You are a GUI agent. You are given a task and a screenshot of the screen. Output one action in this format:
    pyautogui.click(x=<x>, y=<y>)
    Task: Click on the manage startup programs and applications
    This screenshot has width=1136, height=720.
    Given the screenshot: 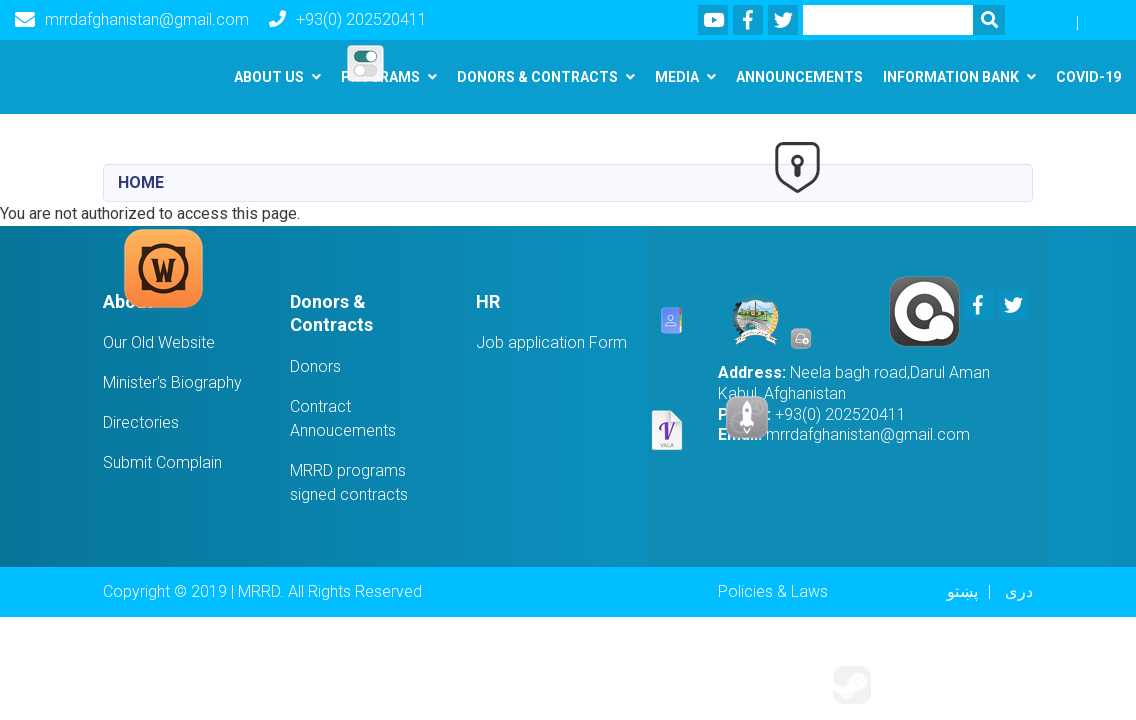 What is the action you would take?
    pyautogui.click(x=747, y=418)
    